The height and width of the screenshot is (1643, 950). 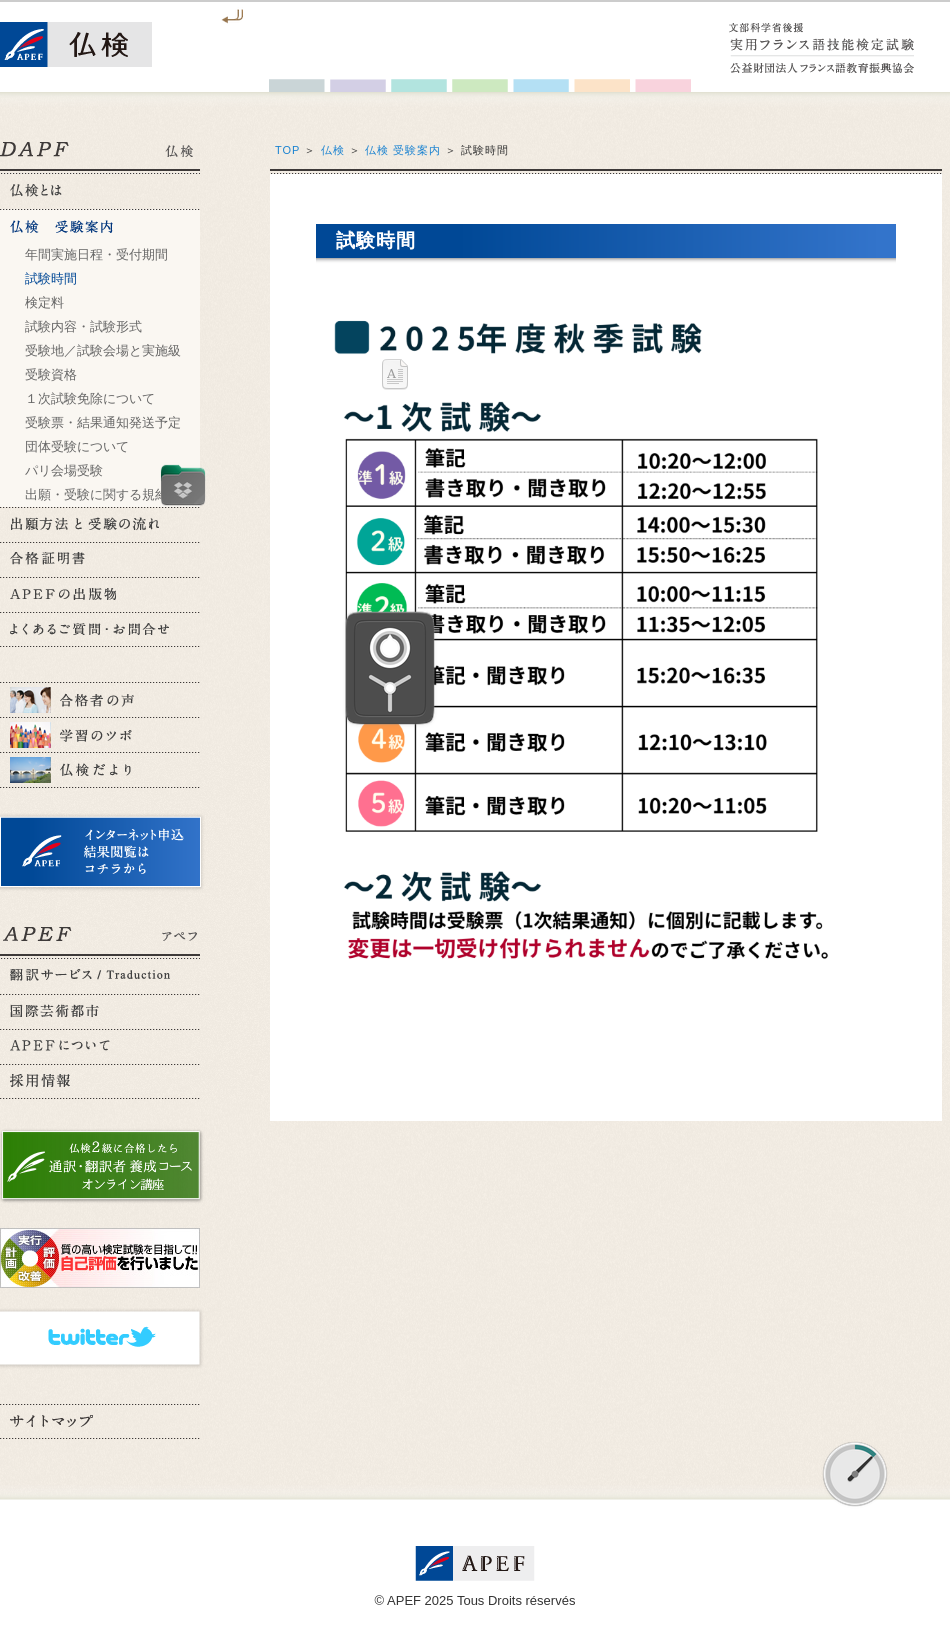 What do you see at coordinates (395, 374) in the screenshot?
I see `open a rich text document` at bounding box center [395, 374].